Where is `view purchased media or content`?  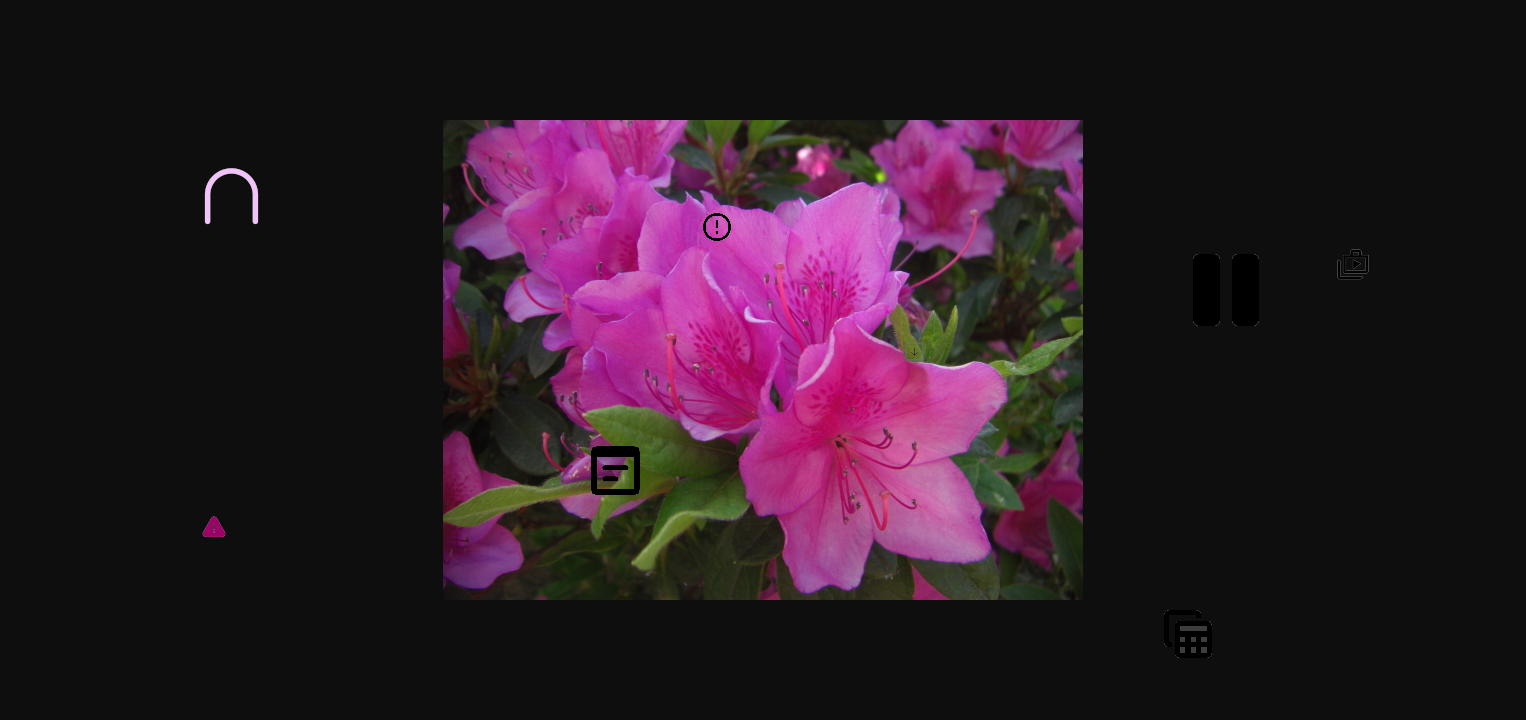
view purchased media or content is located at coordinates (1353, 265).